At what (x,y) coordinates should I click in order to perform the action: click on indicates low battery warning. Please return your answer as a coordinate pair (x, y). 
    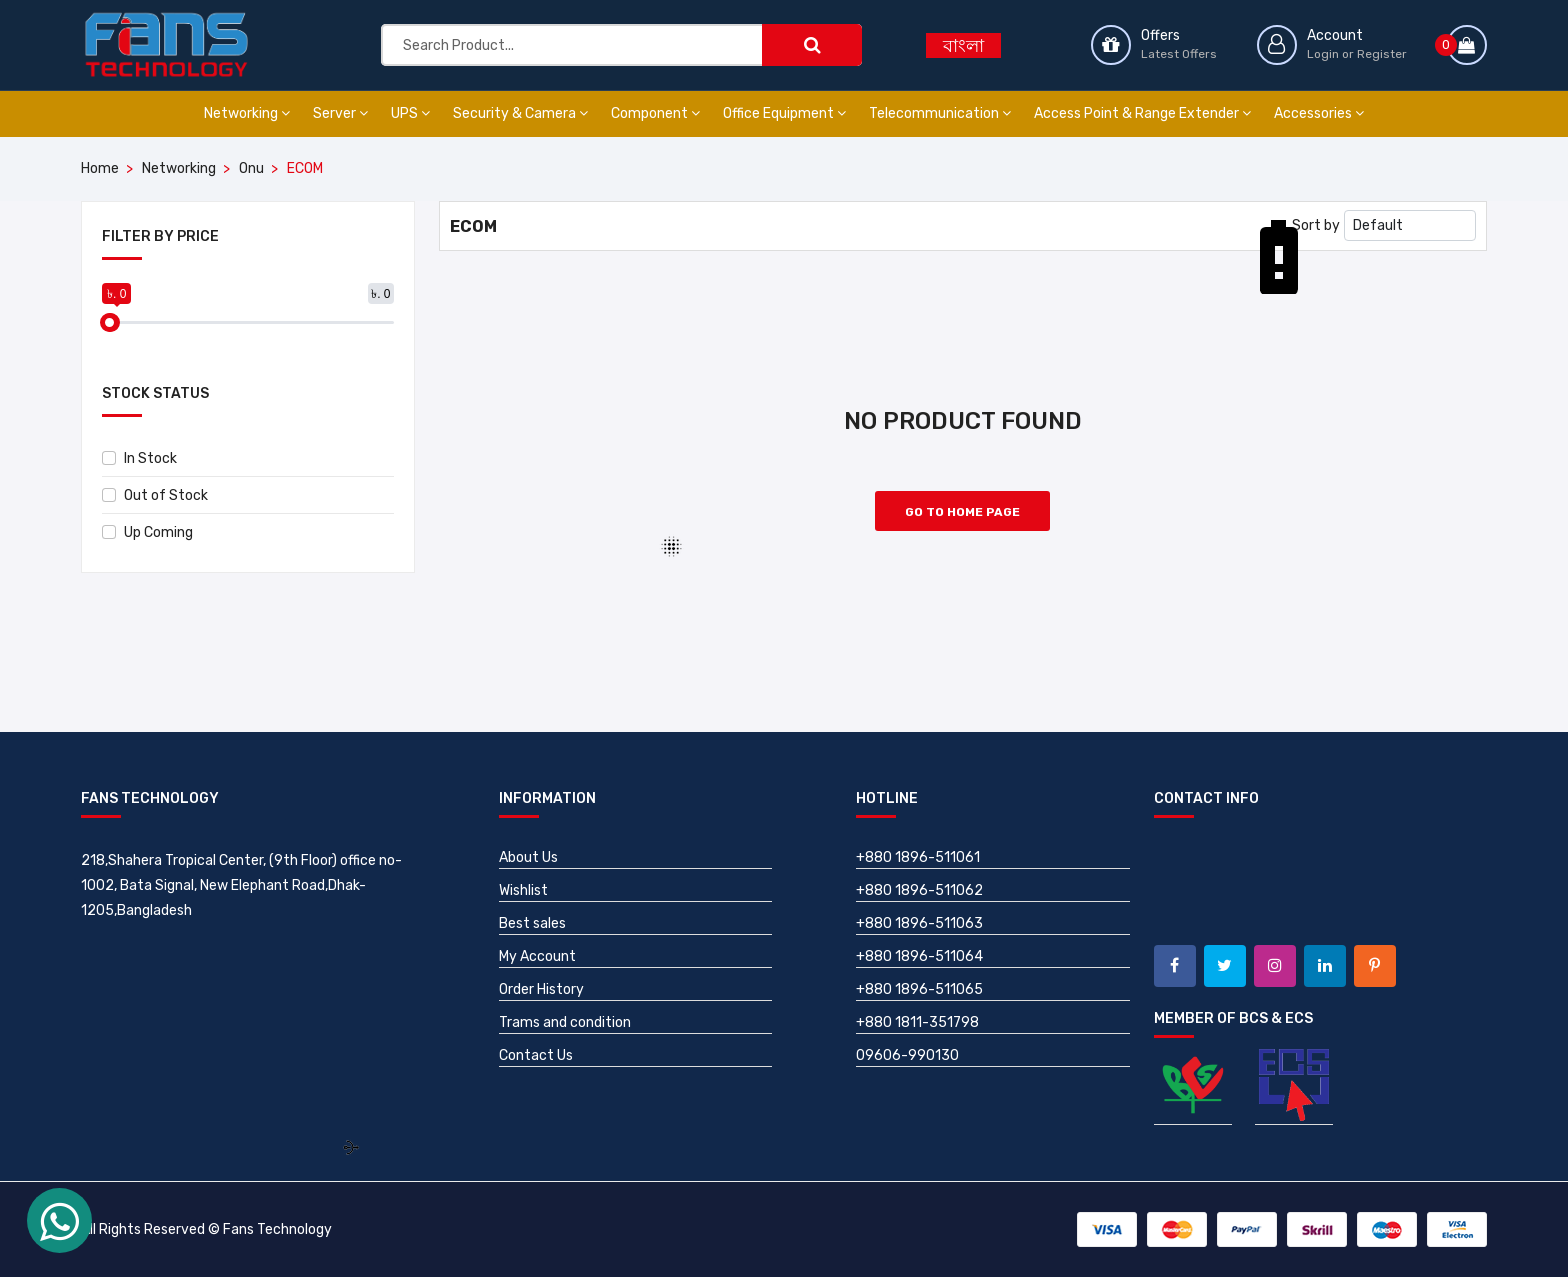
    Looking at the image, I should click on (1279, 257).